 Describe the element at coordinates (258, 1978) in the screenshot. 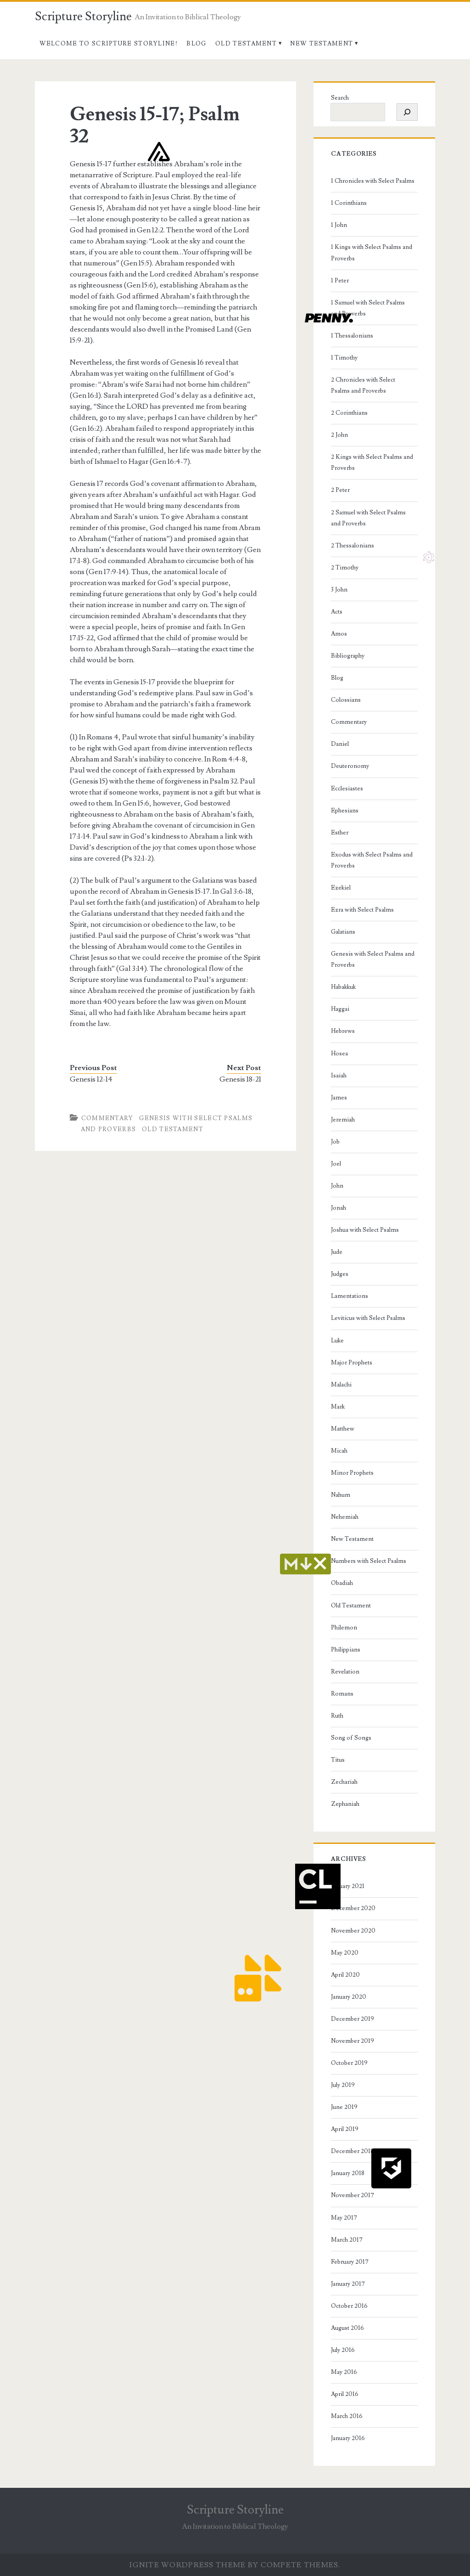

I see `open the Firefish app` at that location.